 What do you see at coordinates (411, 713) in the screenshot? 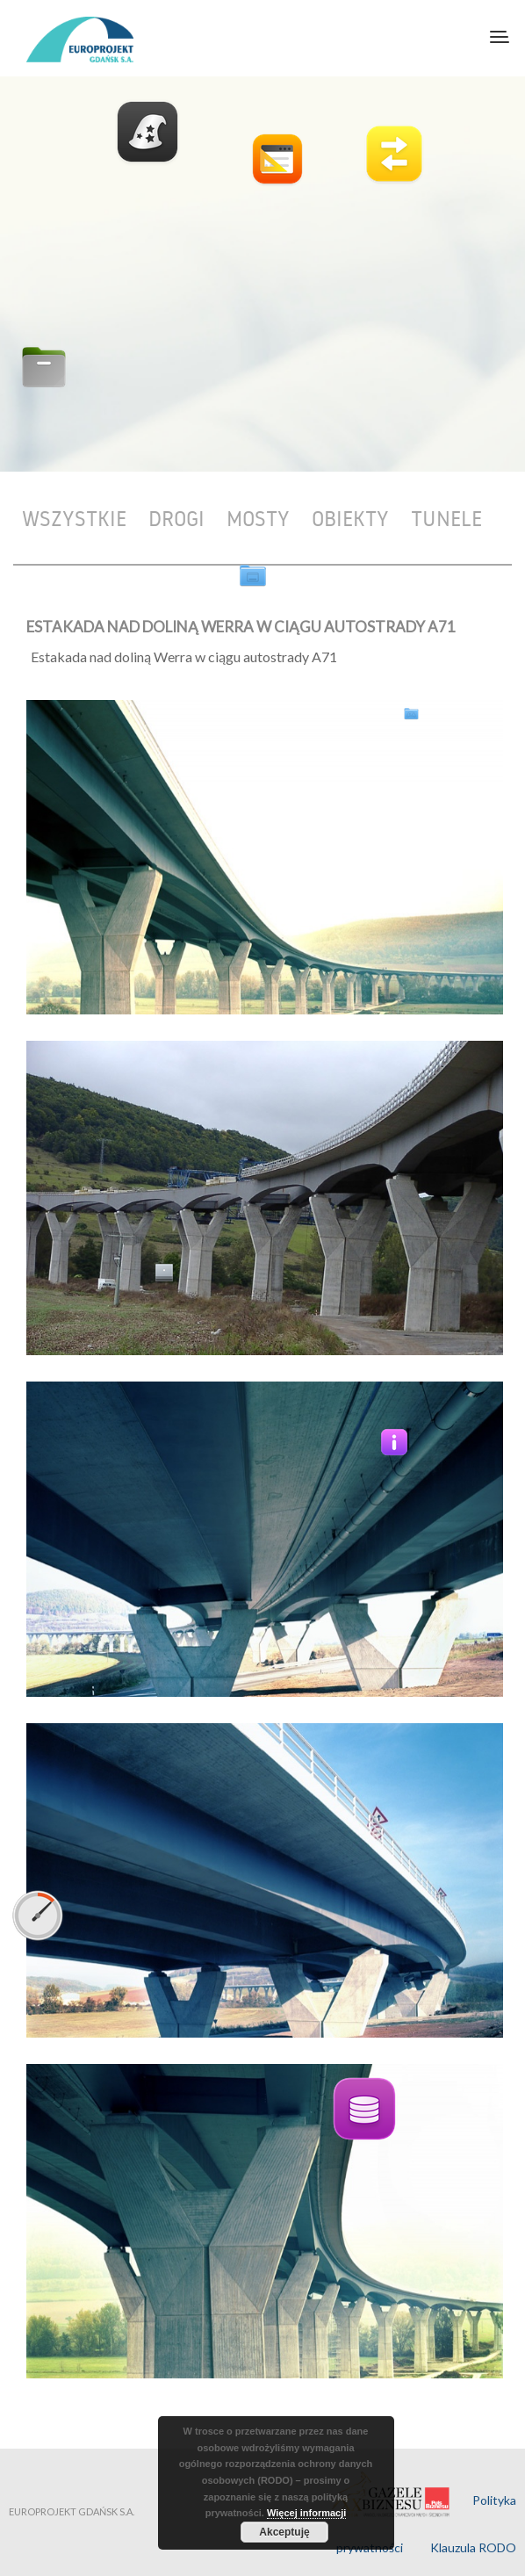
I see `open your games folder` at bounding box center [411, 713].